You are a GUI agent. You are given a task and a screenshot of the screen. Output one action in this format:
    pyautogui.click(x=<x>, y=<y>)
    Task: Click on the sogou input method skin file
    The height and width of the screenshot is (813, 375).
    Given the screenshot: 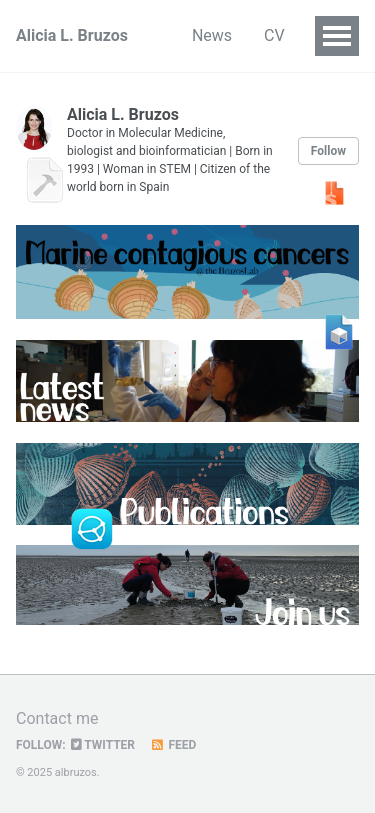 What is the action you would take?
    pyautogui.click(x=334, y=193)
    